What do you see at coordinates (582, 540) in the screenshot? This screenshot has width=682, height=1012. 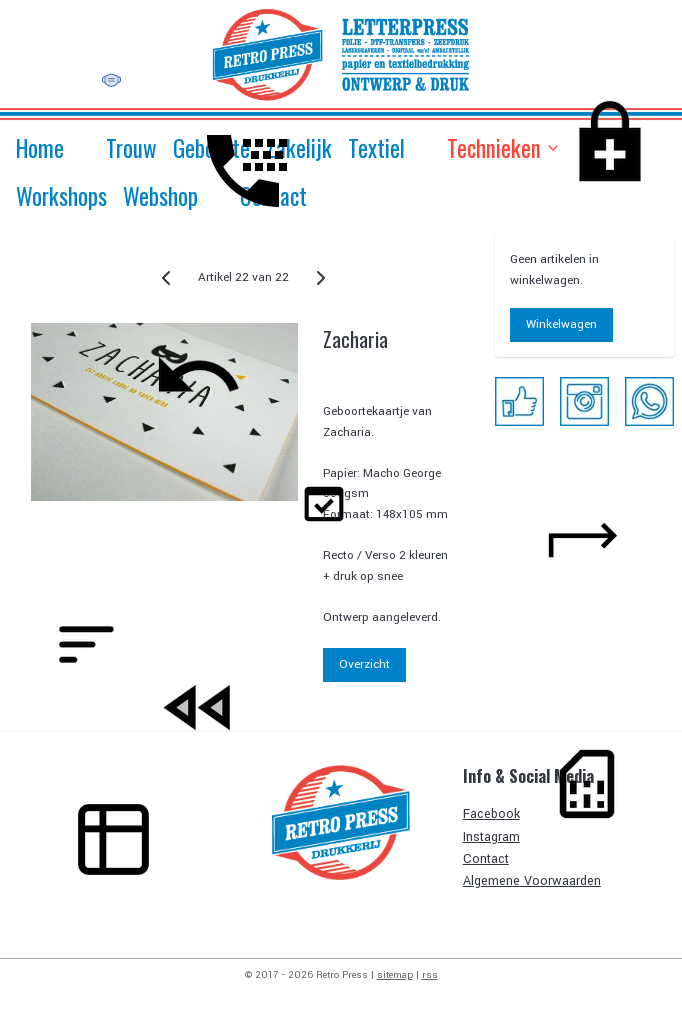 I see `forward or share content` at bounding box center [582, 540].